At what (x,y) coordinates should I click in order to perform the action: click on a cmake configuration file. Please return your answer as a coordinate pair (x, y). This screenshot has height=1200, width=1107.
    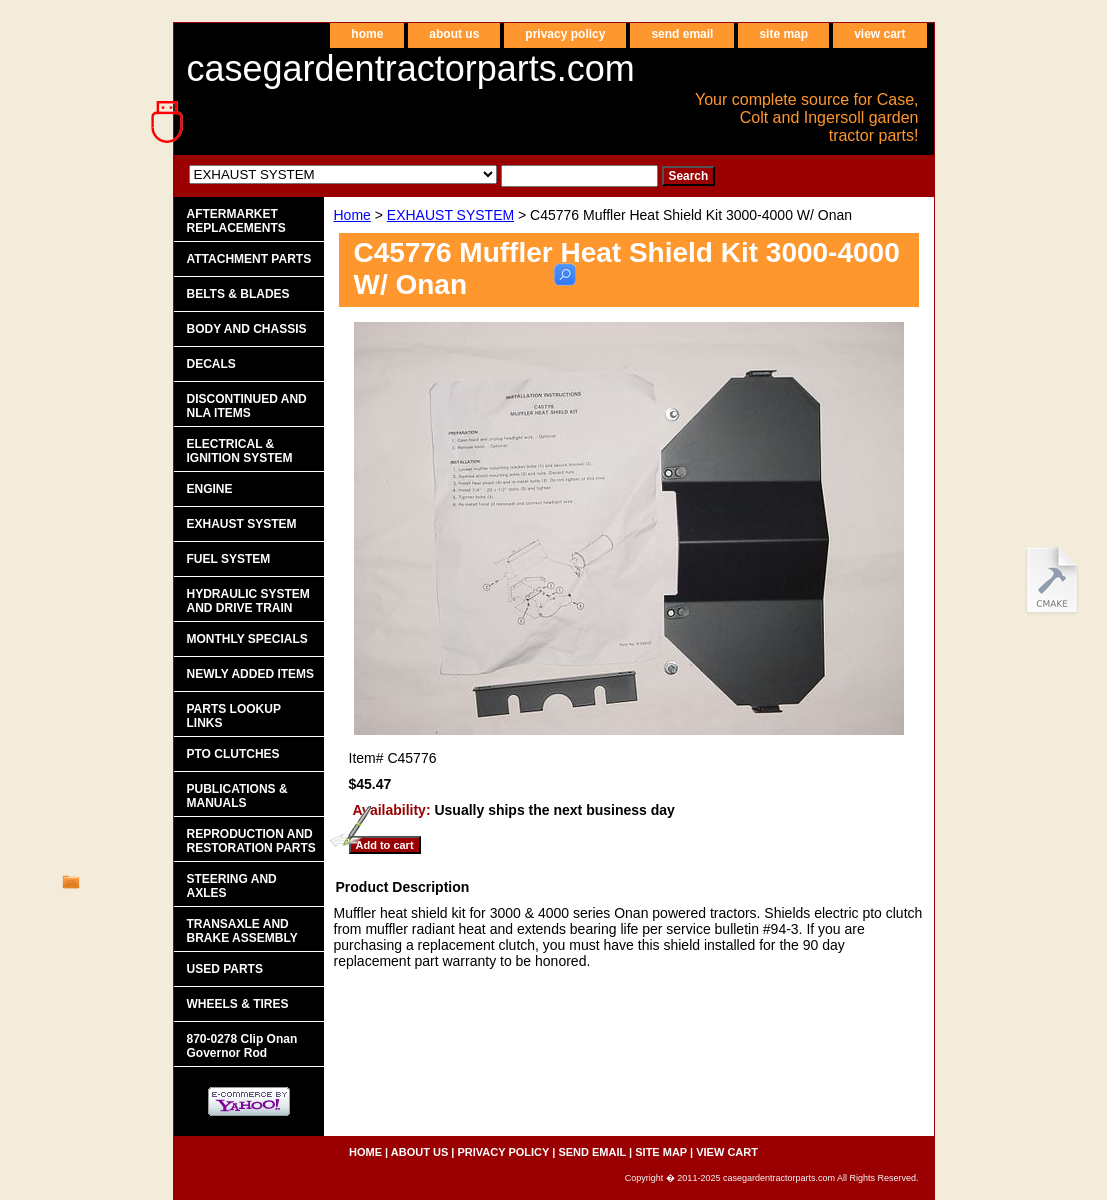
    Looking at the image, I should click on (1052, 581).